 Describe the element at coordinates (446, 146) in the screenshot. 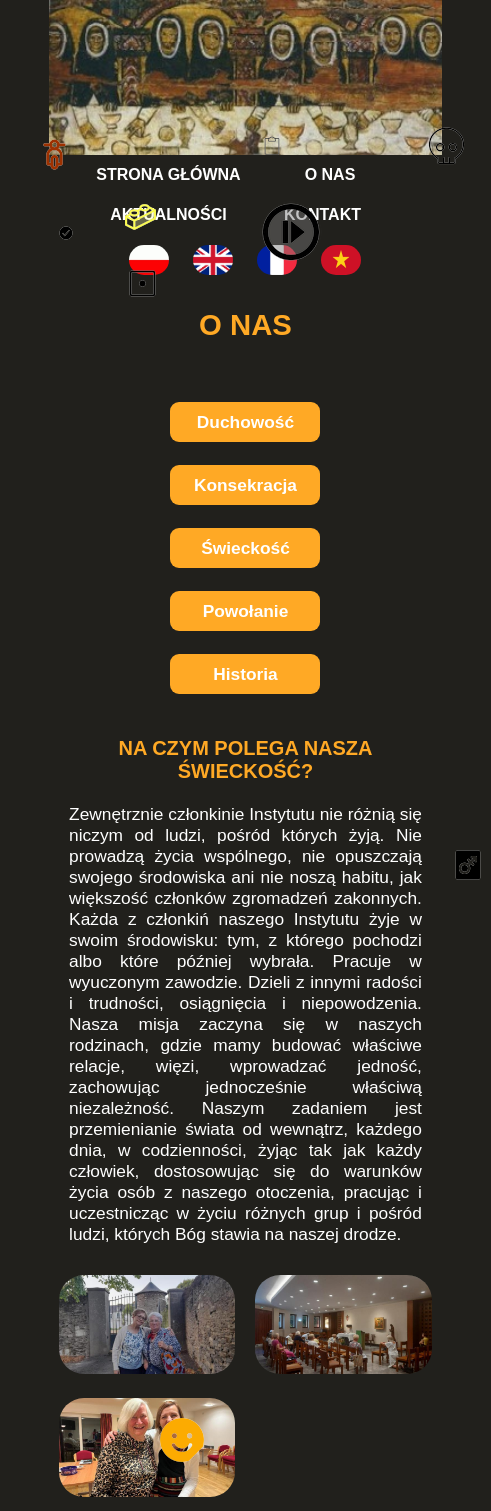

I see `indicates dangerous or hazardous content` at that location.